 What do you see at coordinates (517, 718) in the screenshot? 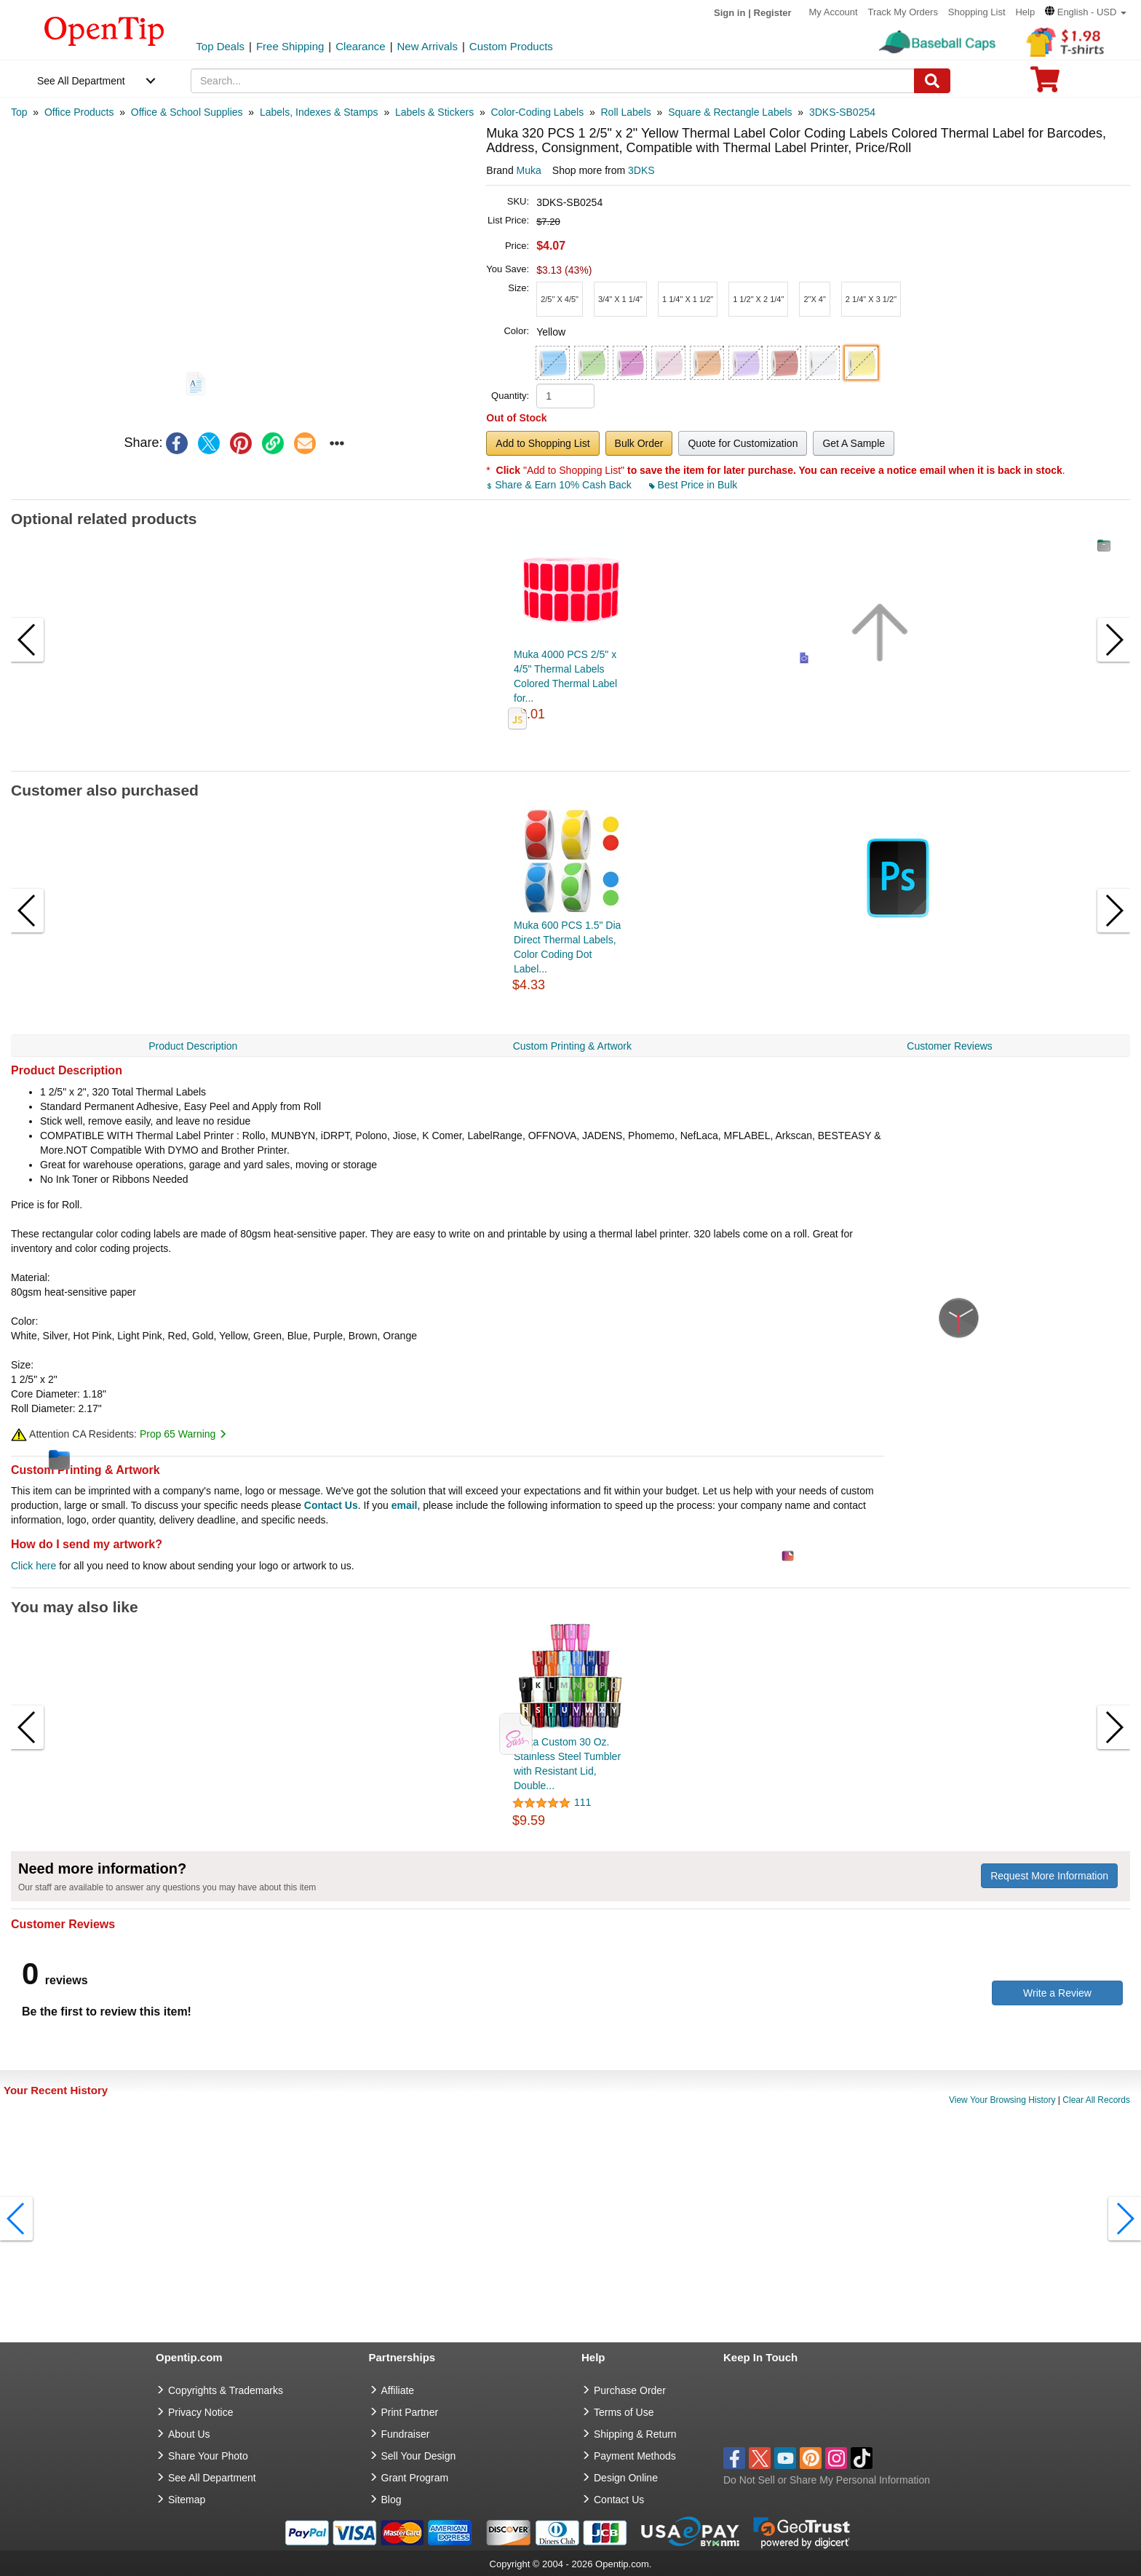
I see `indicates a javascript file type` at bounding box center [517, 718].